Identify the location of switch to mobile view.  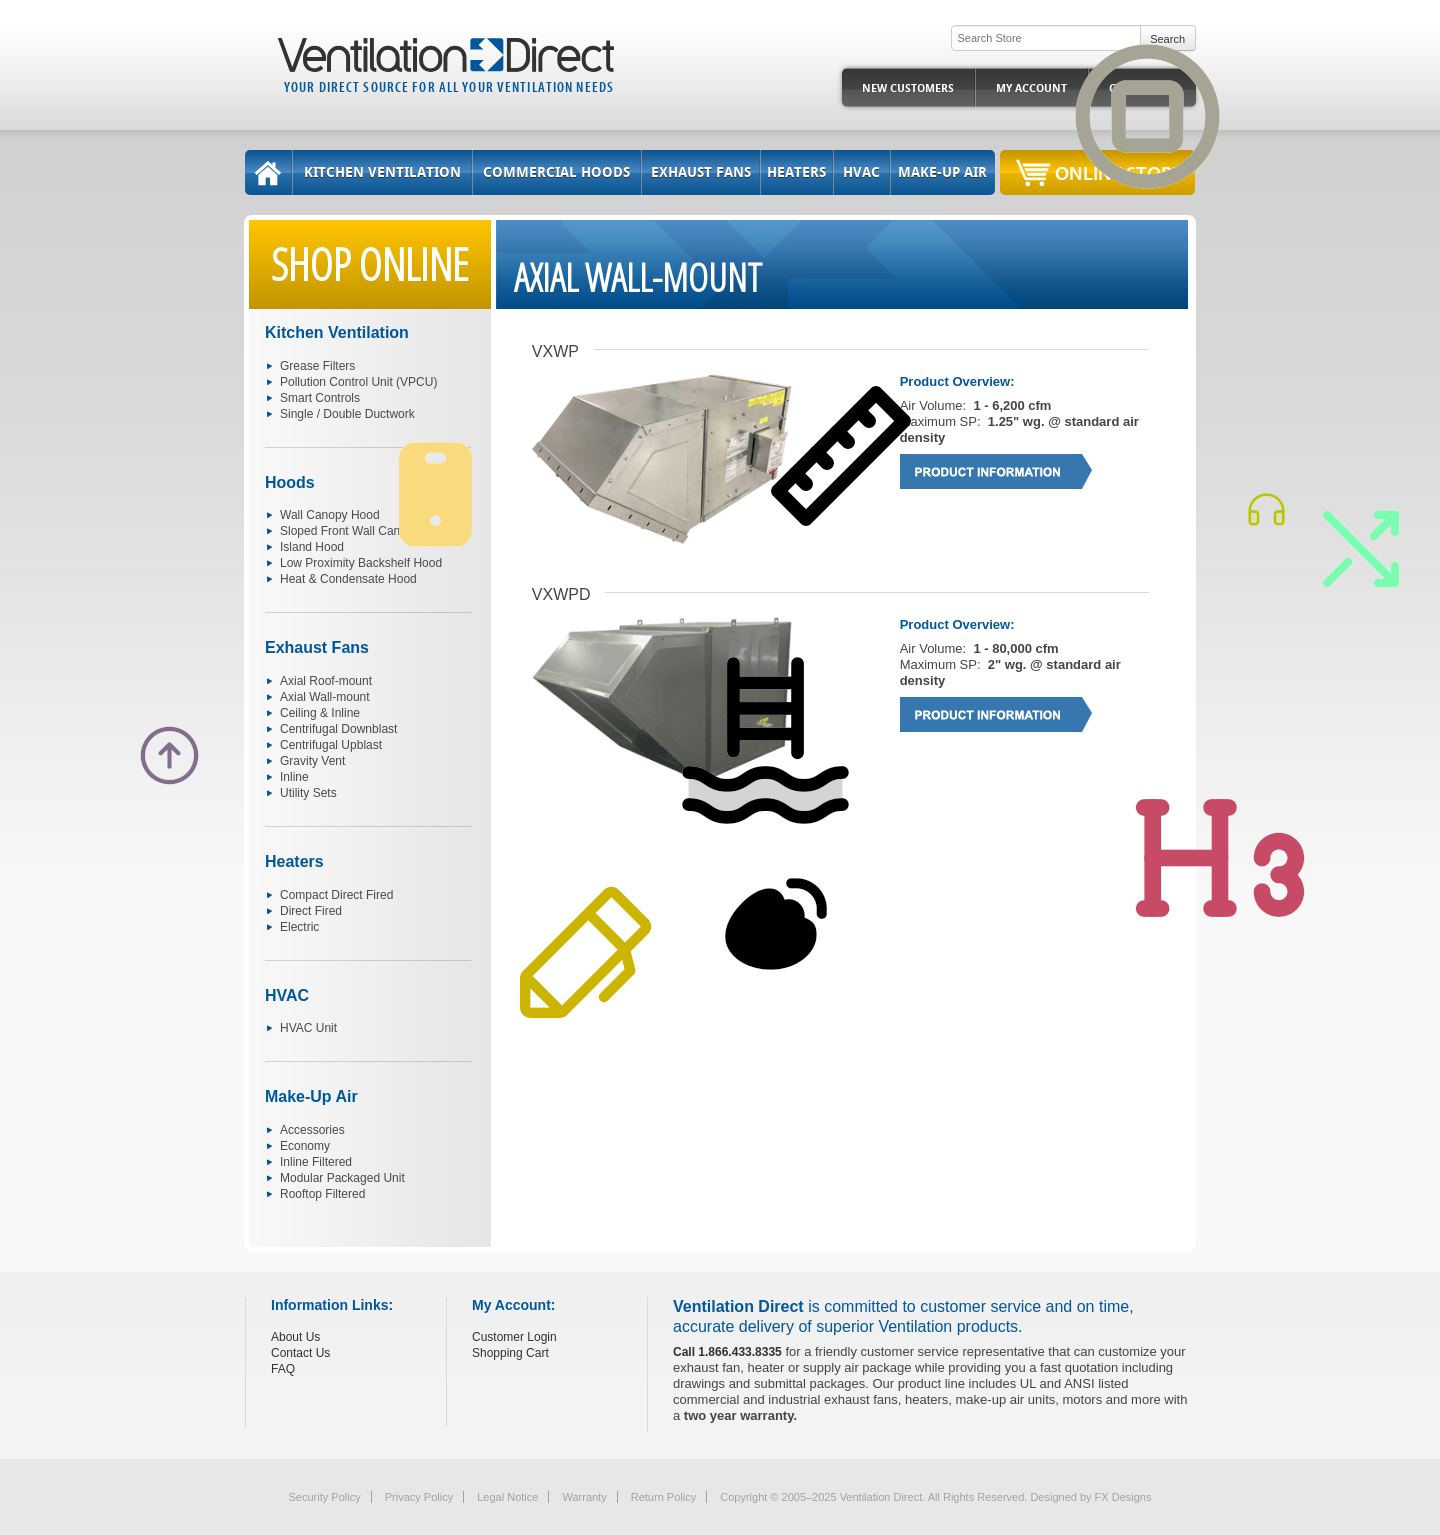
(435, 494).